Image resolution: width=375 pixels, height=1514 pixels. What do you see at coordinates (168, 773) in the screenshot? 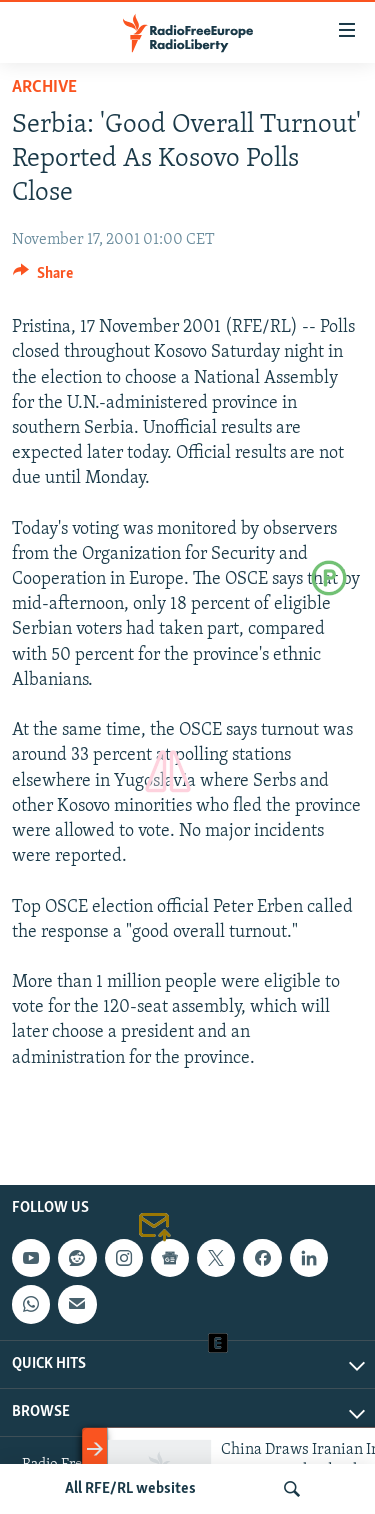
I see `flip image horizontally` at bounding box center [168, 773].